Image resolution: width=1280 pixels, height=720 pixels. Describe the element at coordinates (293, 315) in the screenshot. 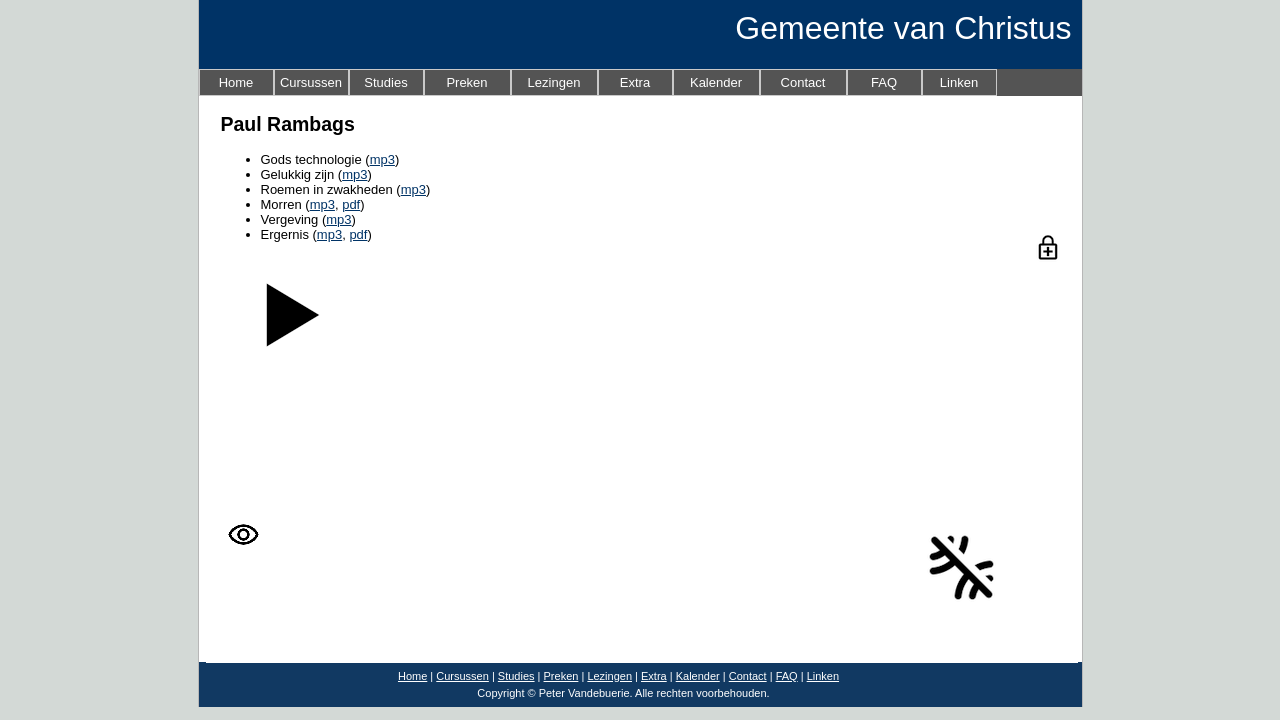

I see `start playing media` at that location.